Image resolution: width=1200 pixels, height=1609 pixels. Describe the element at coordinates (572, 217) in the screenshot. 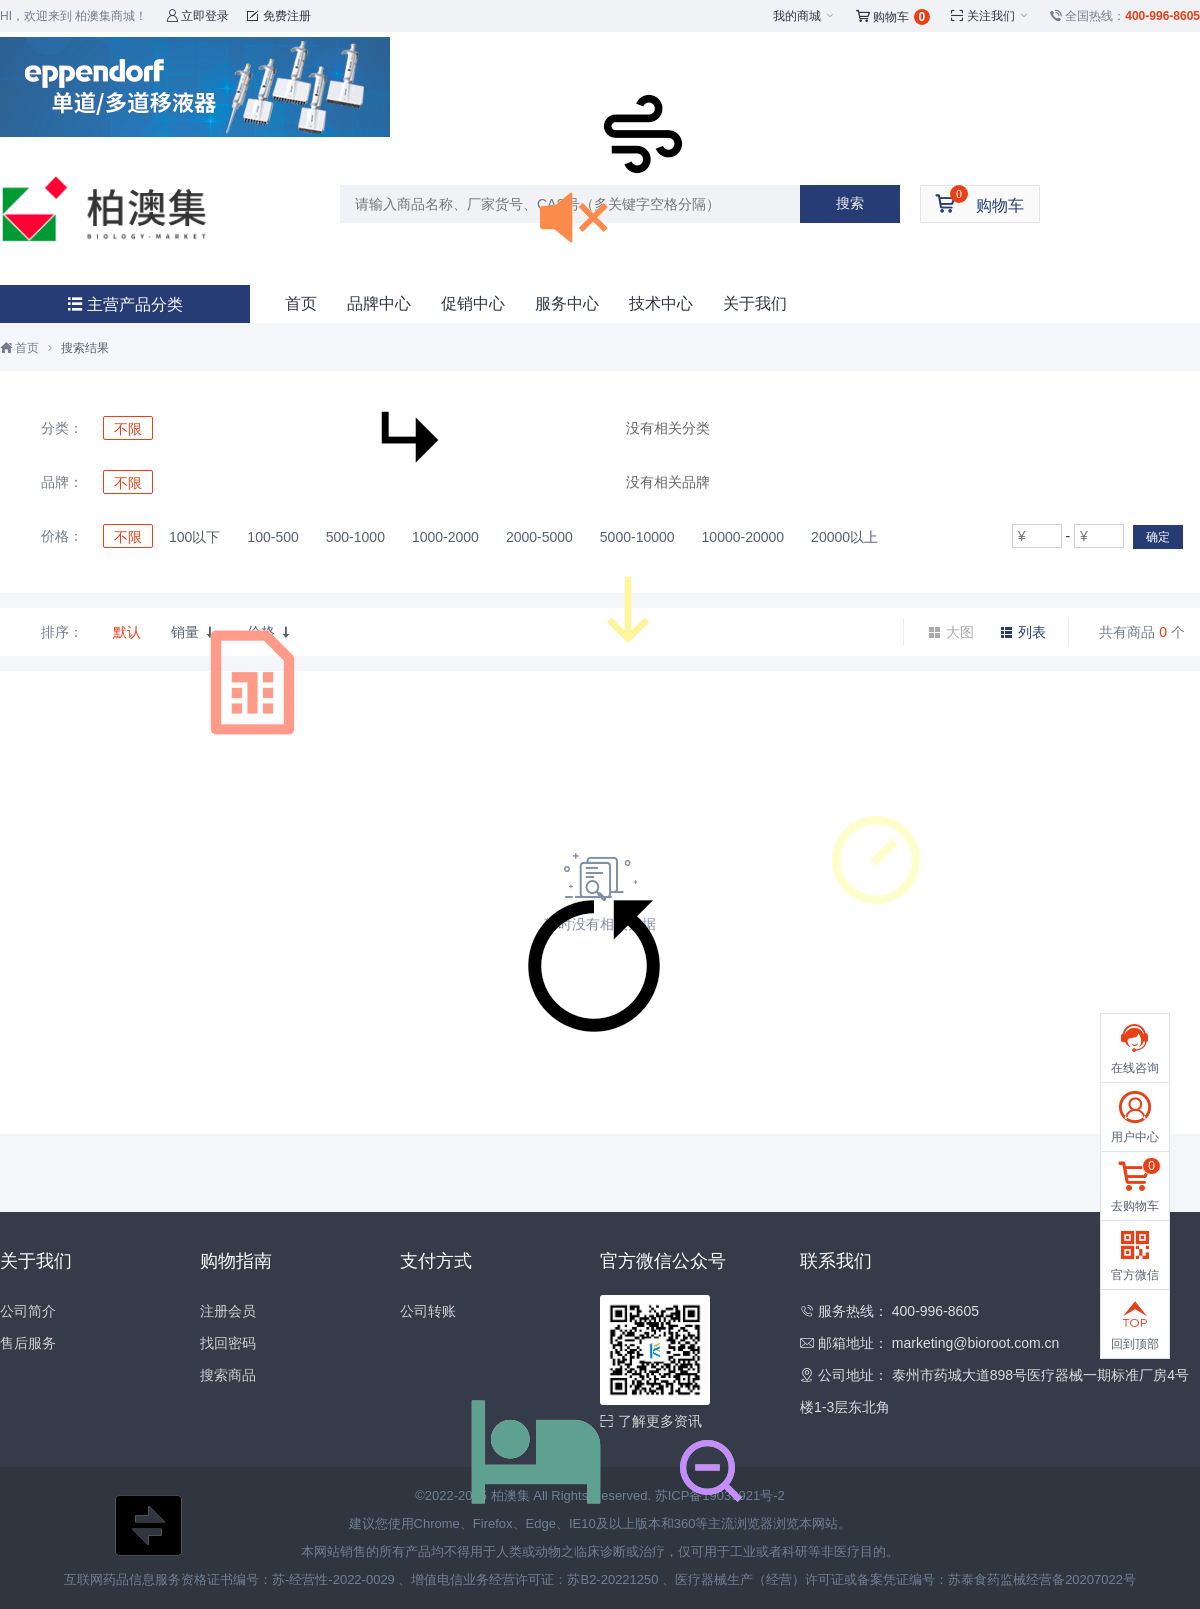

I see `mute or unmute audio` at that location.